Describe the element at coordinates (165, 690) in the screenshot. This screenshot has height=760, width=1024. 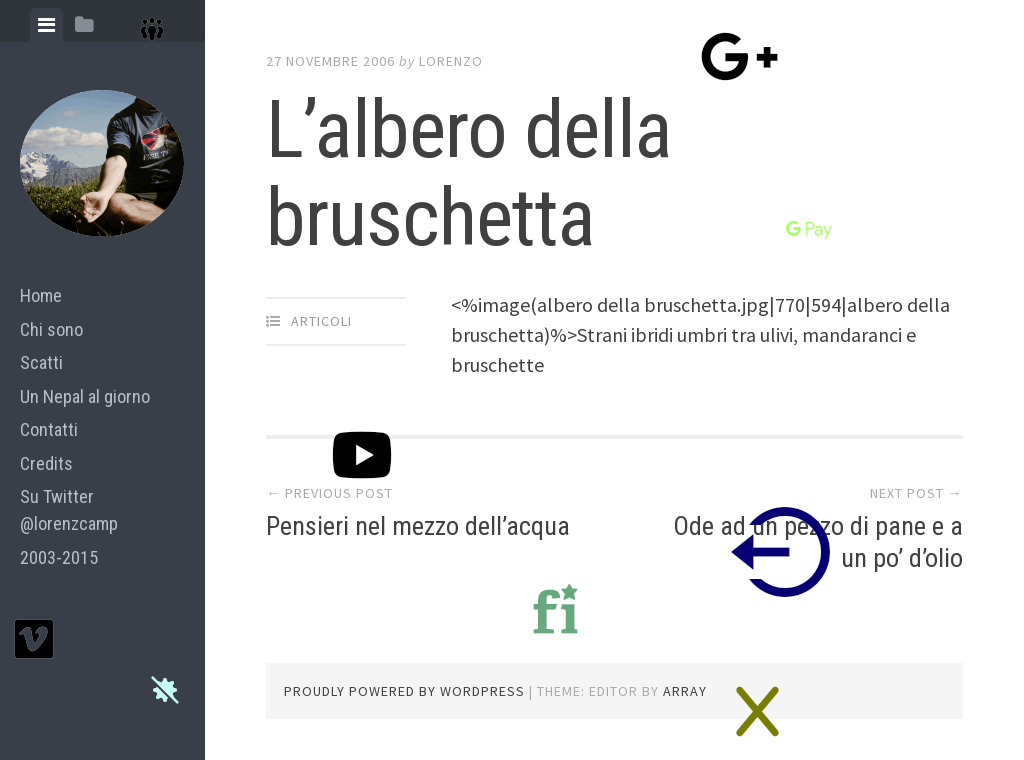
I see `indicates virus-free or no threats detected` at that location.